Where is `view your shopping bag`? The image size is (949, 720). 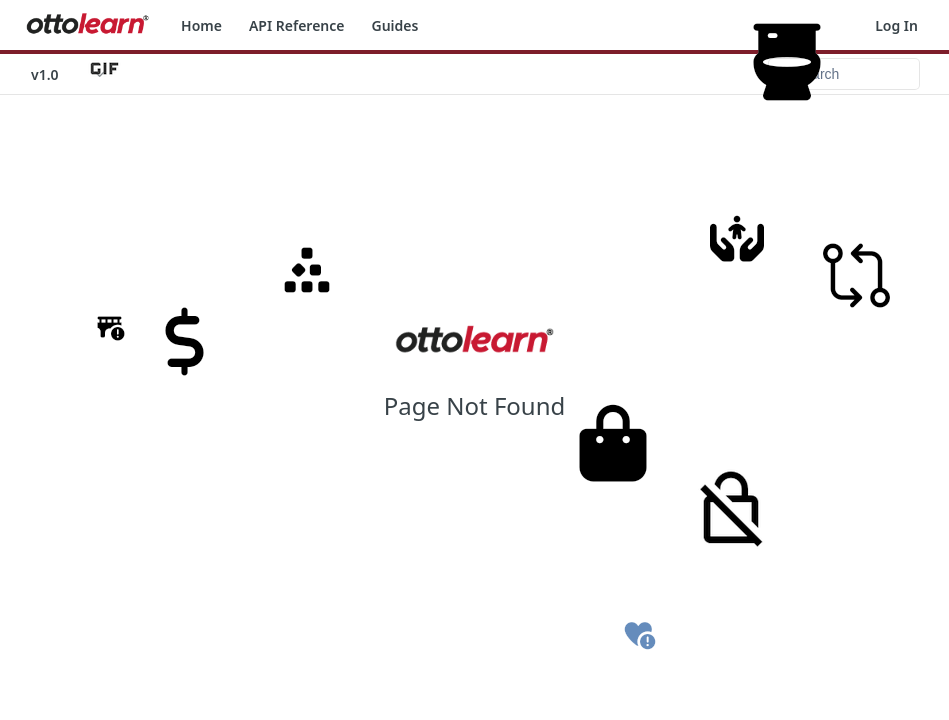 view your shopping bag is located at coordinates (613, 448).